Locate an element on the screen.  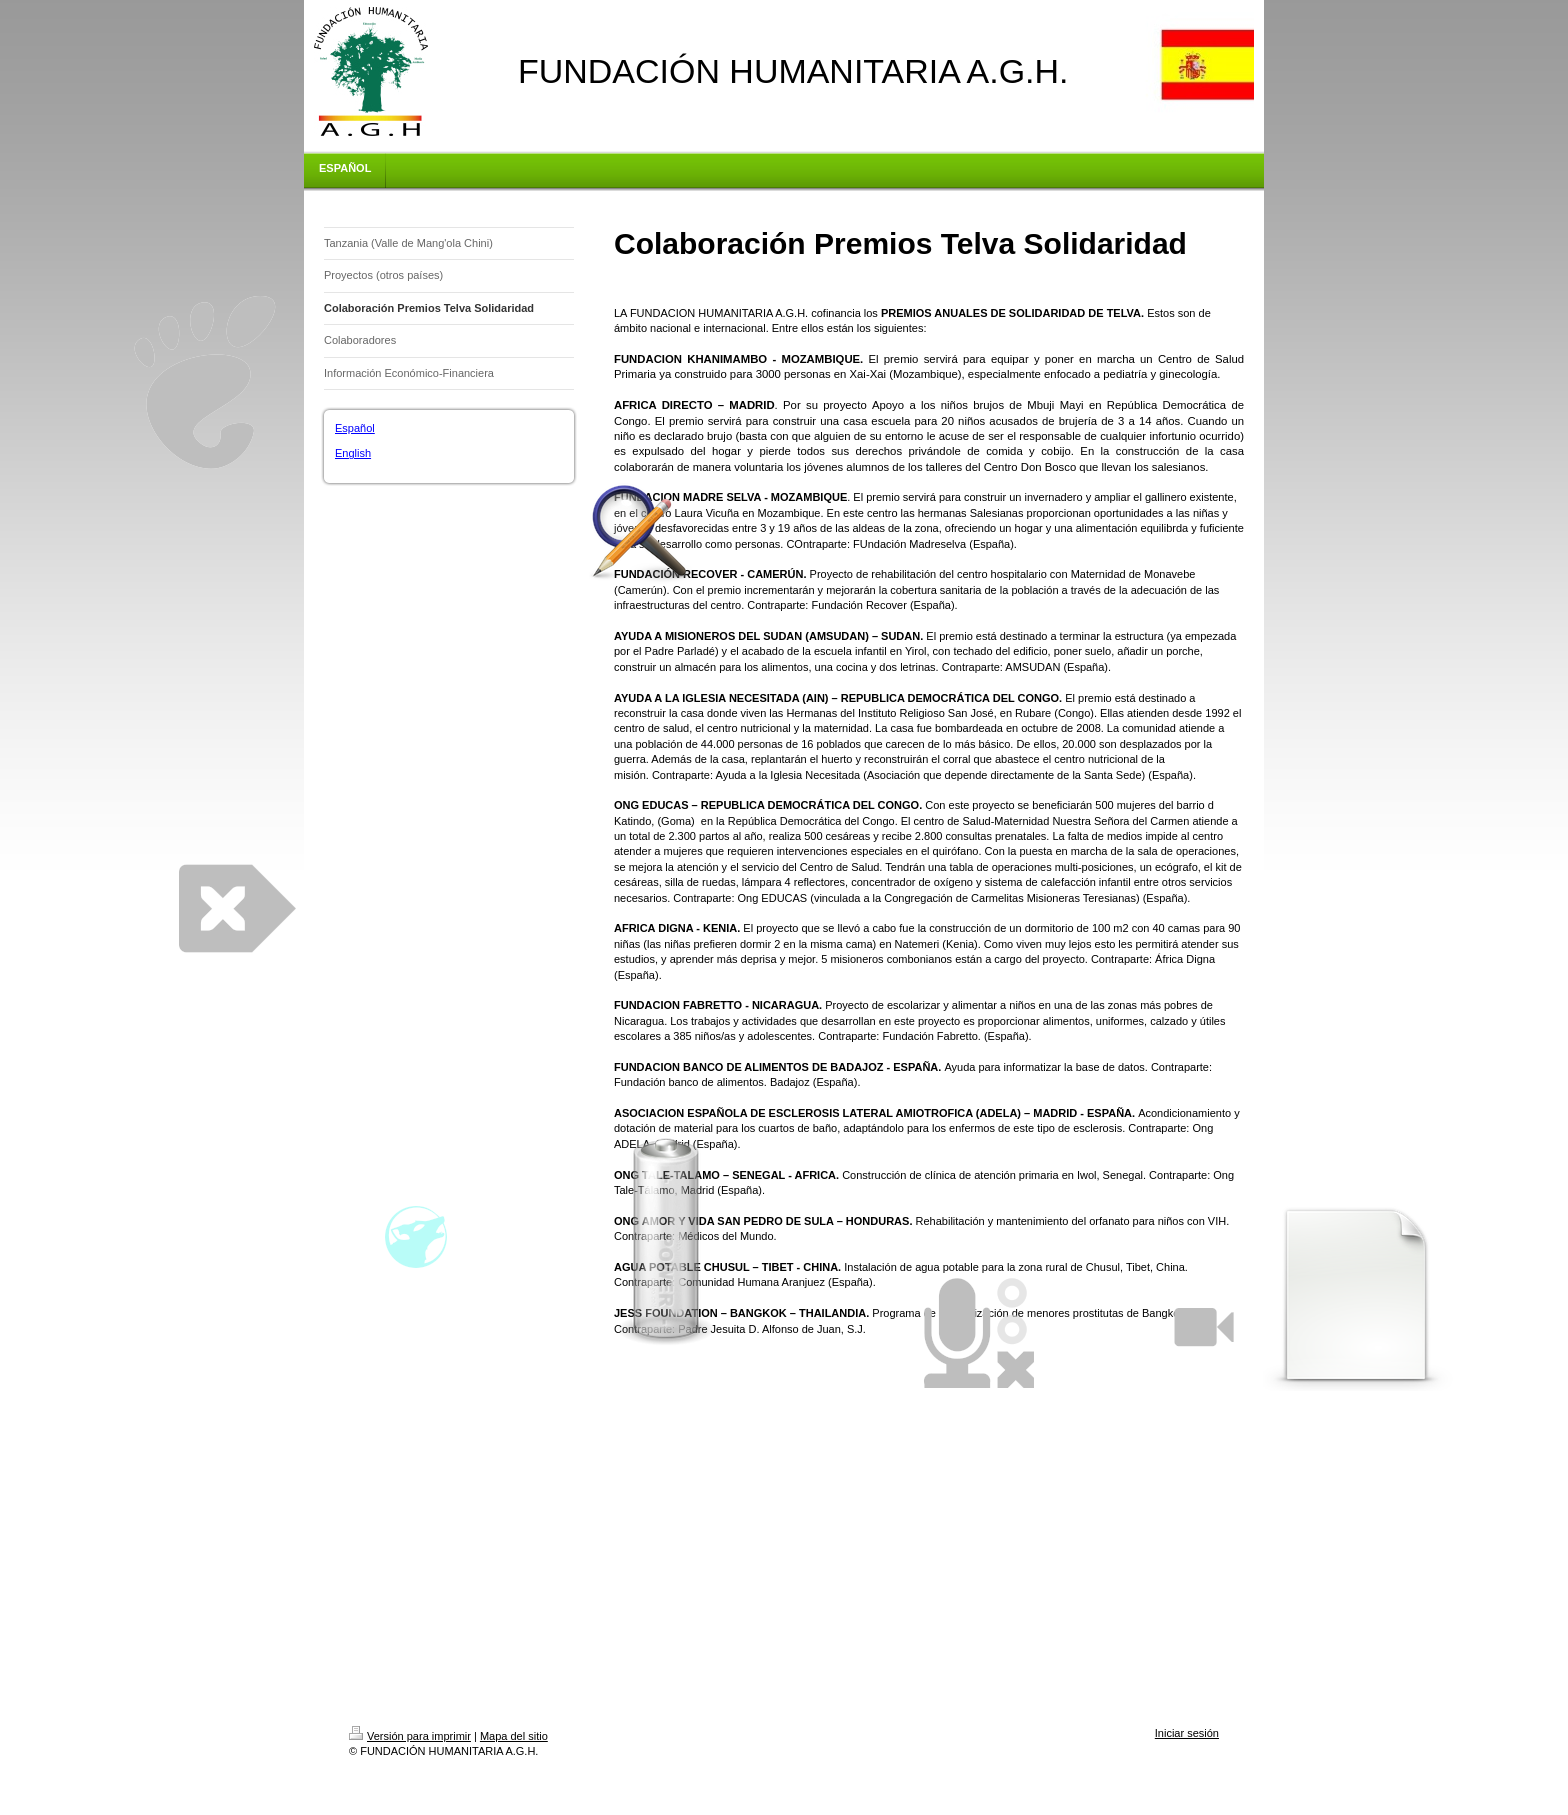
indicates battery is depleted and needs charging is located at coordinates (666, 1243).